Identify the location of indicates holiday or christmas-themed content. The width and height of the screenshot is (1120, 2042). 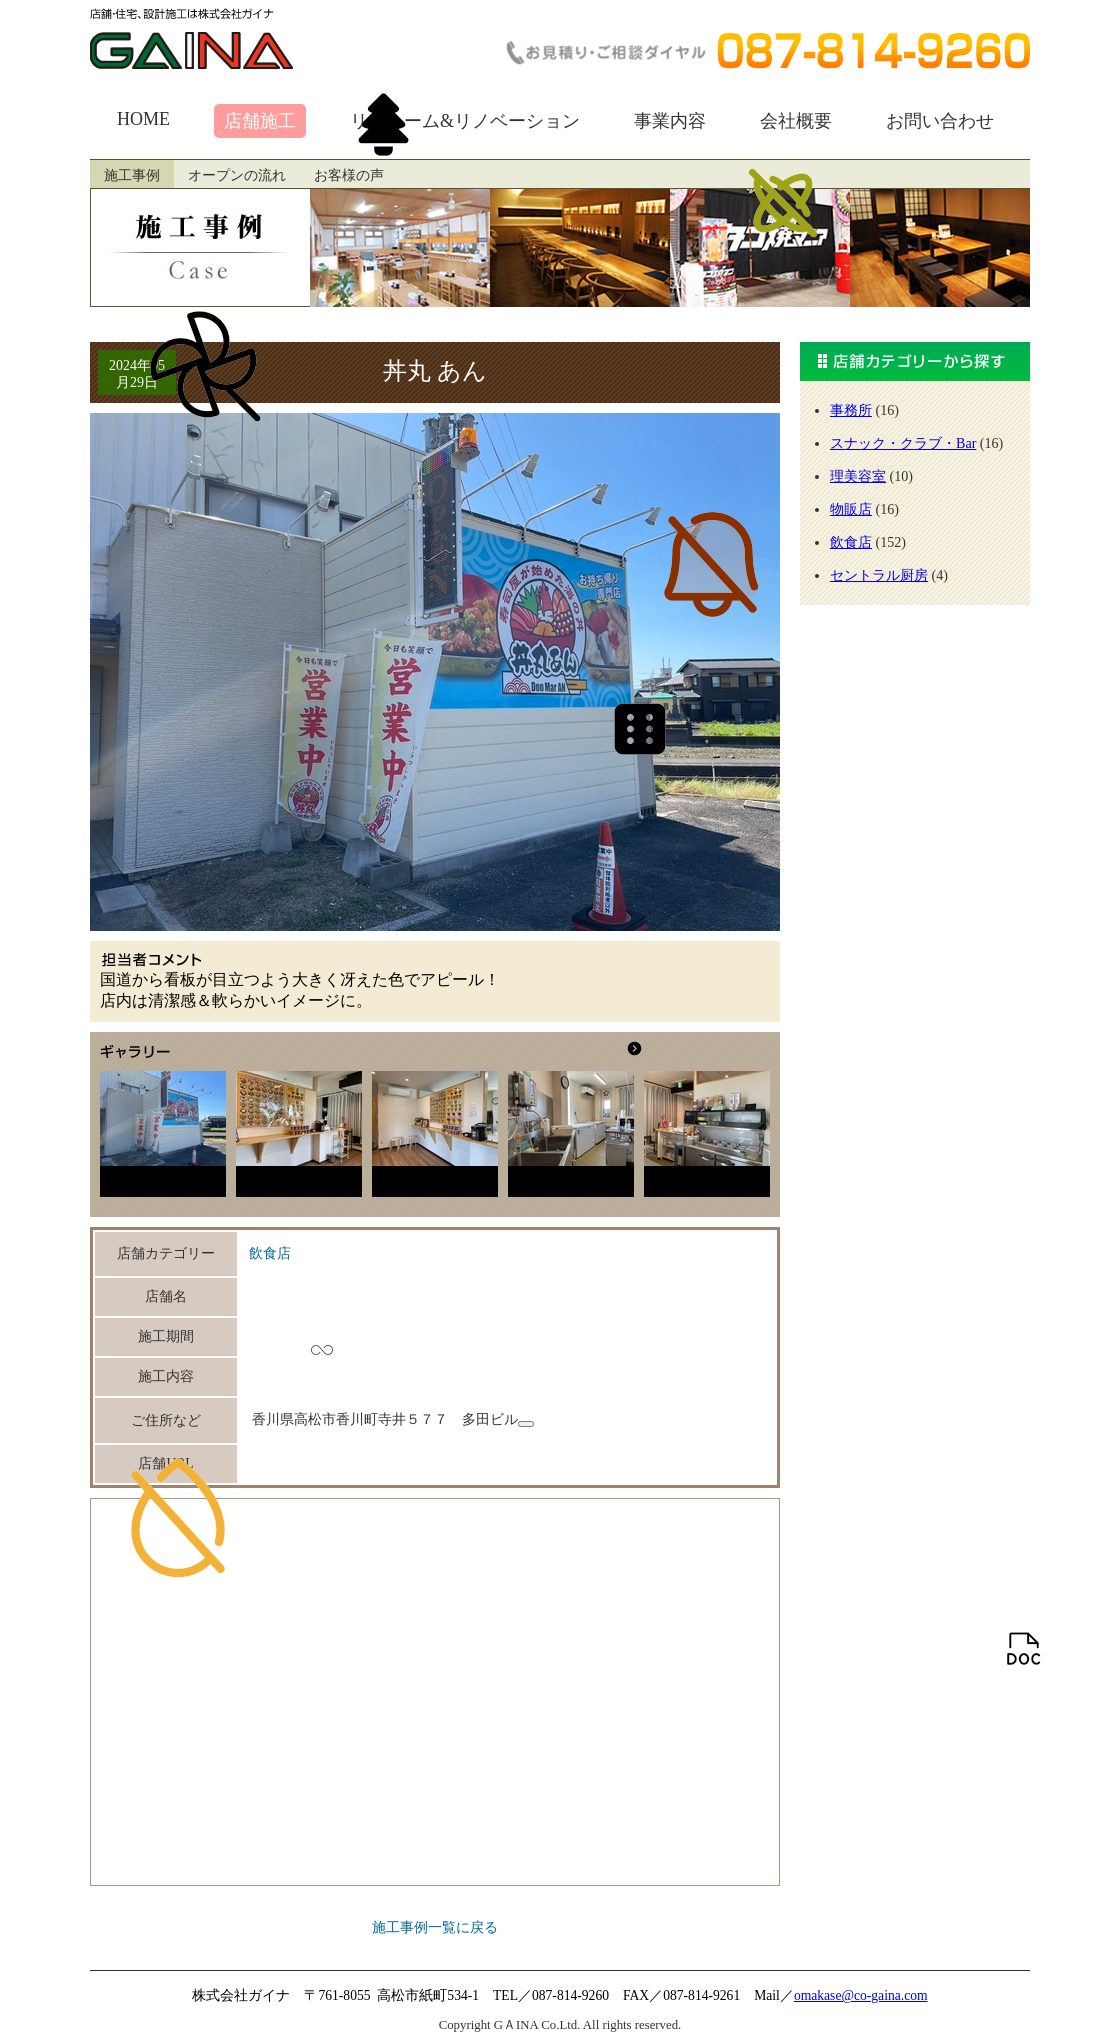
(383, 124).